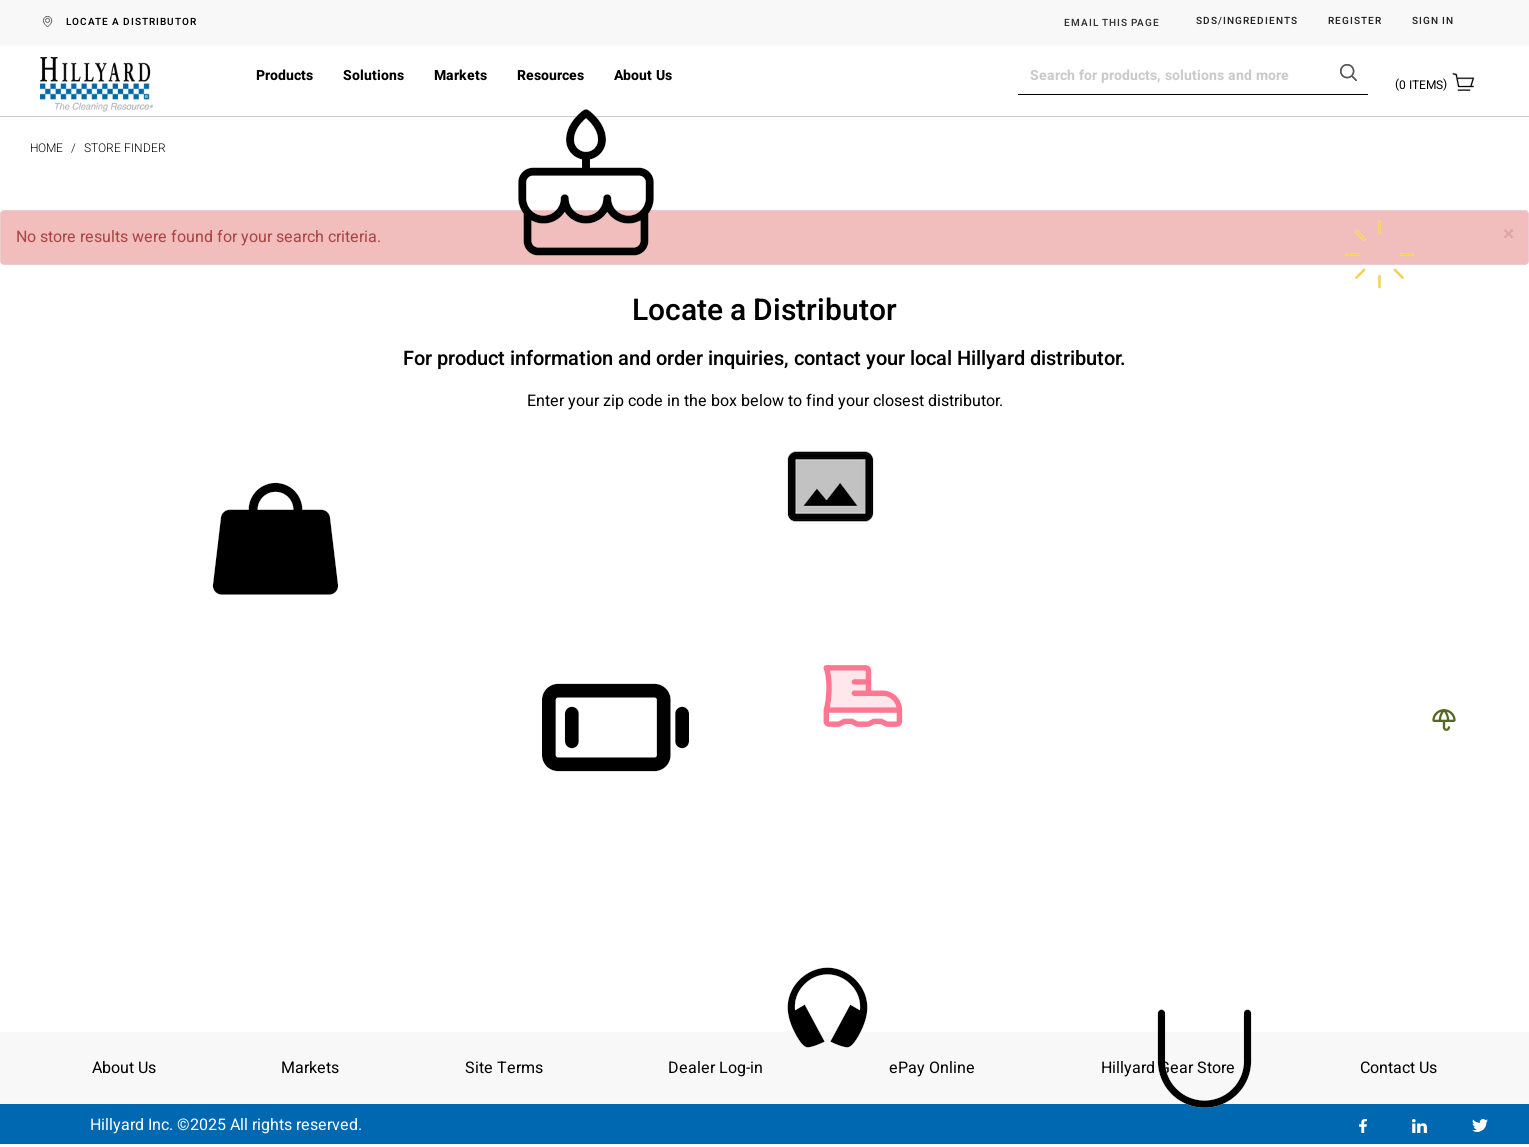  I want to click on view your shopping bag, so click(275, 545).